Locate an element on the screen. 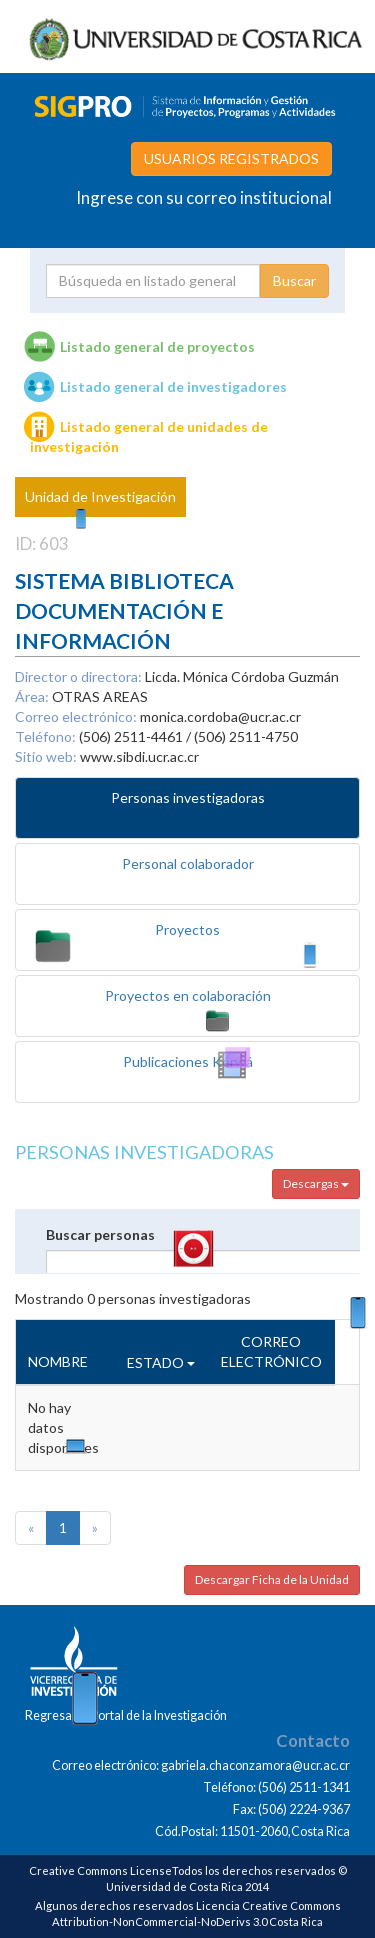 This screenshot has height=1938, width=375. apply filters to video clips in iMovie is located at coordinates (234, 1063).